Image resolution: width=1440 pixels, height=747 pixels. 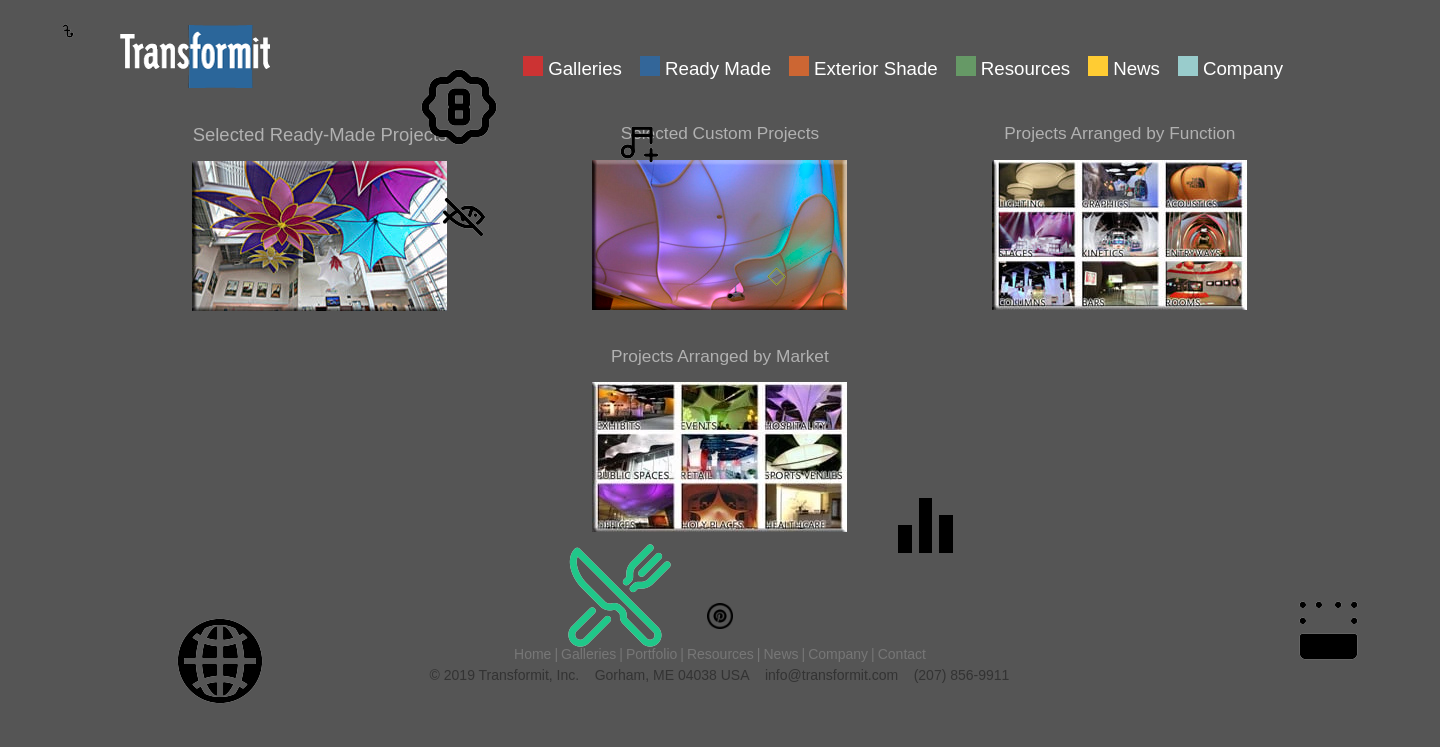 What do you see at coordinates (638, 142) in the screenshot?
I see `add a new song to your library` at bounding box center [638, 142].